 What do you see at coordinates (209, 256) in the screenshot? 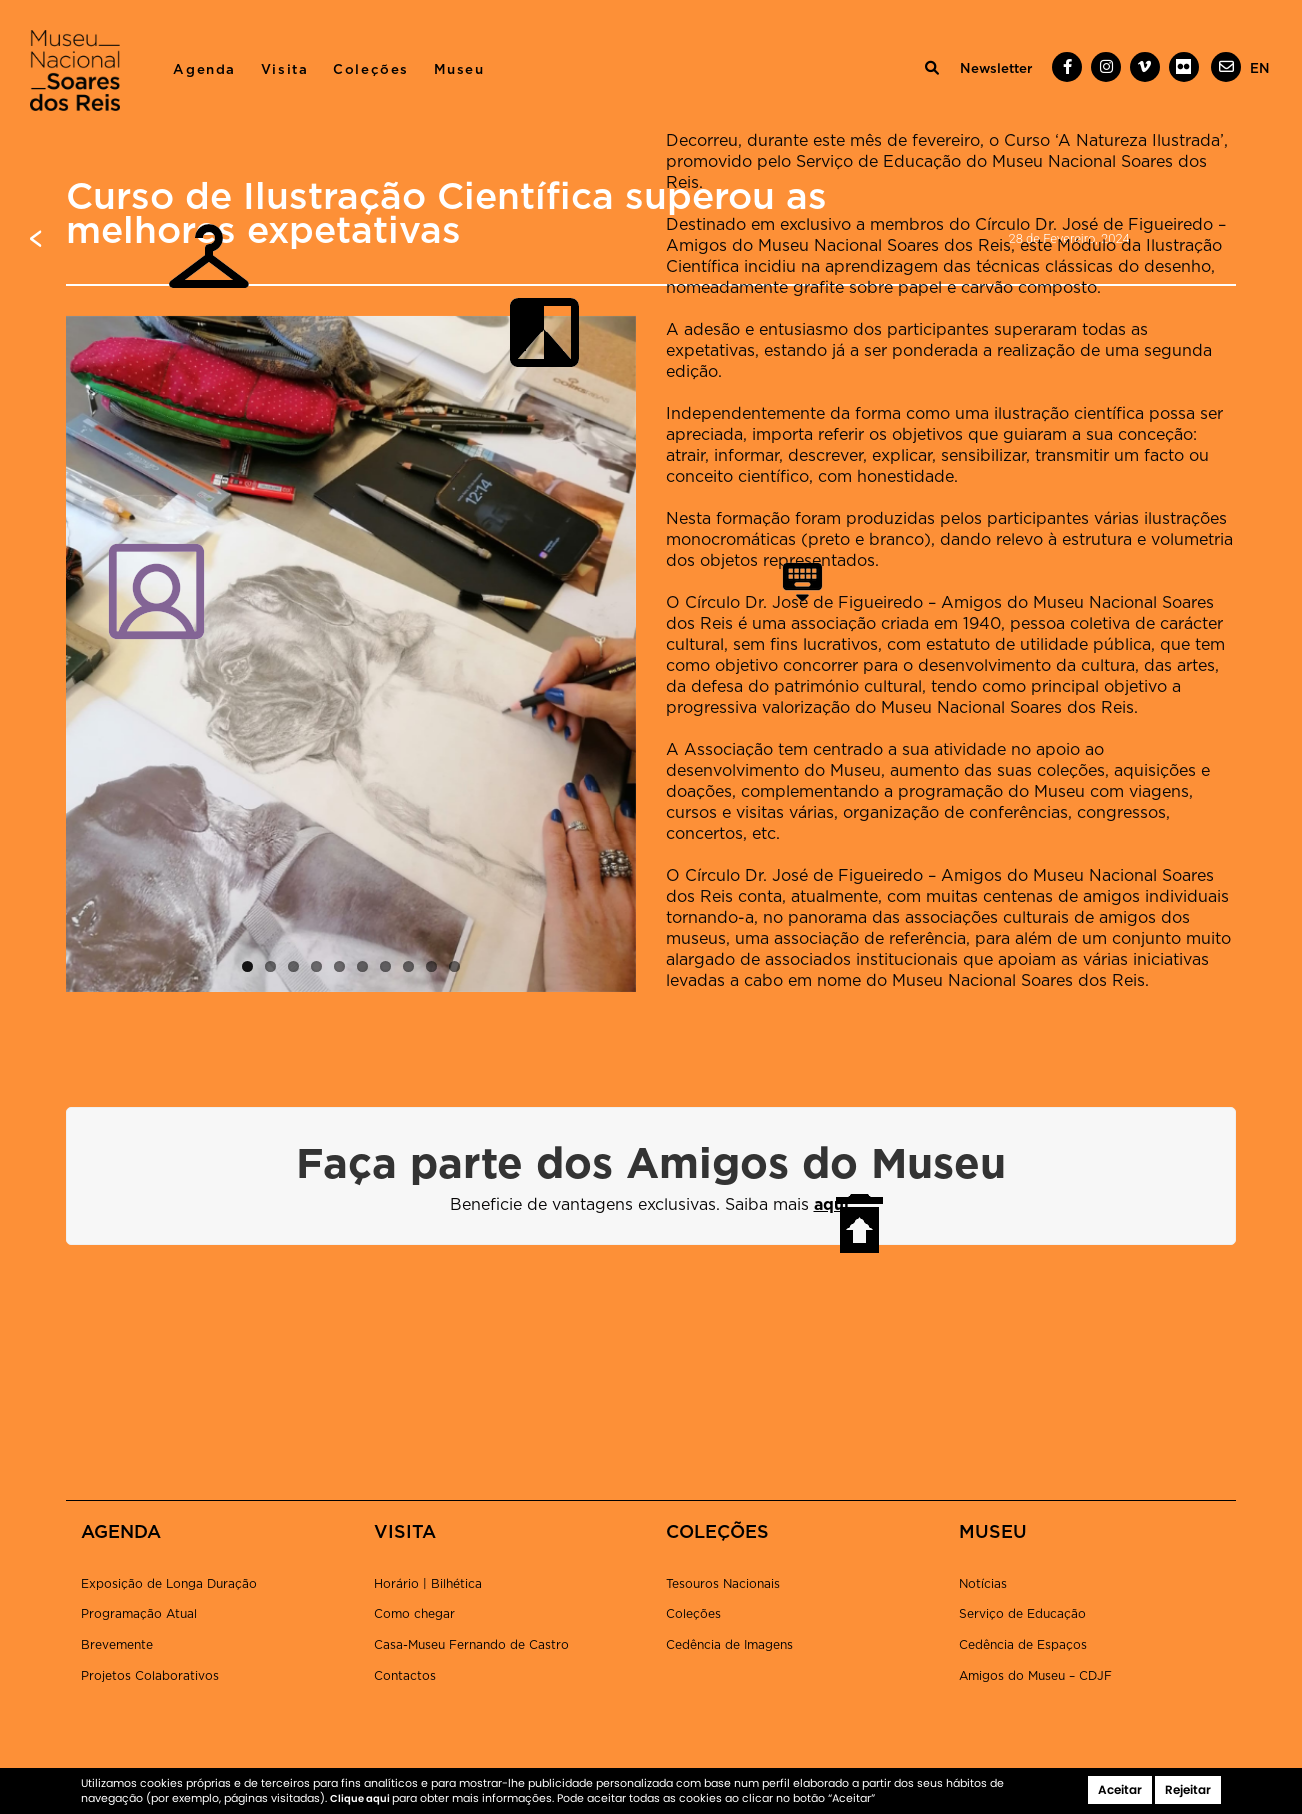
I see `access wardrobe or clothing options` at bounding box center [209, 256].